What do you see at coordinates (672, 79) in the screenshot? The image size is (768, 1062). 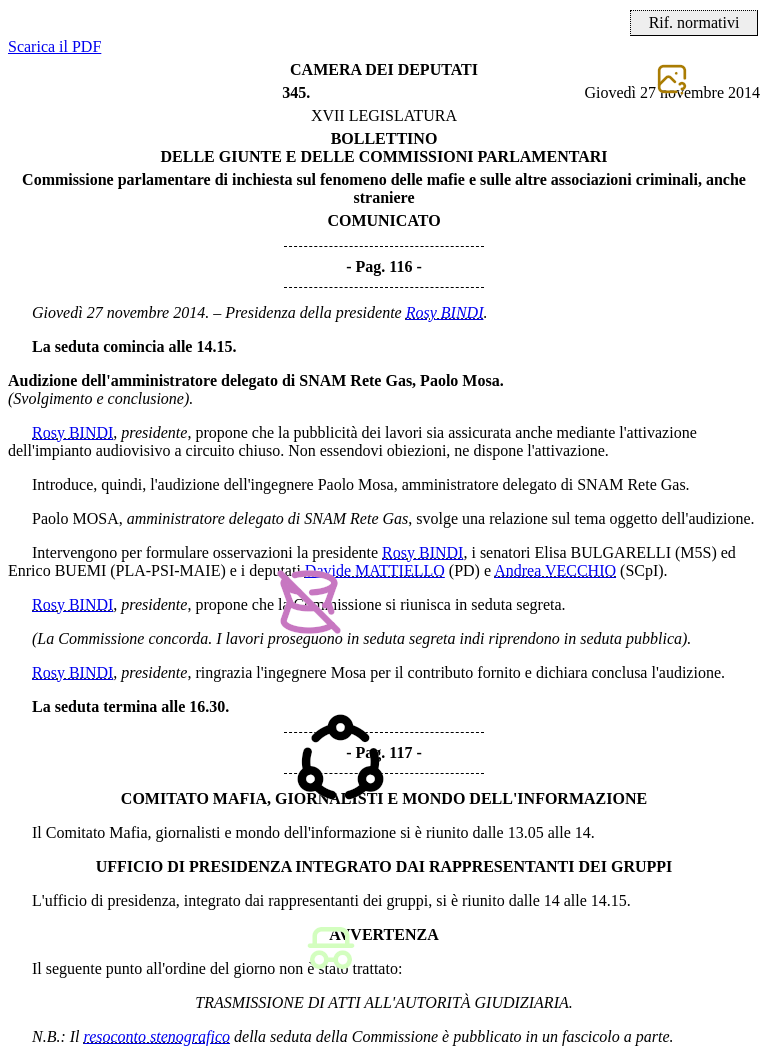 I see `unknown or missing image` at bounding box center [672, 79].